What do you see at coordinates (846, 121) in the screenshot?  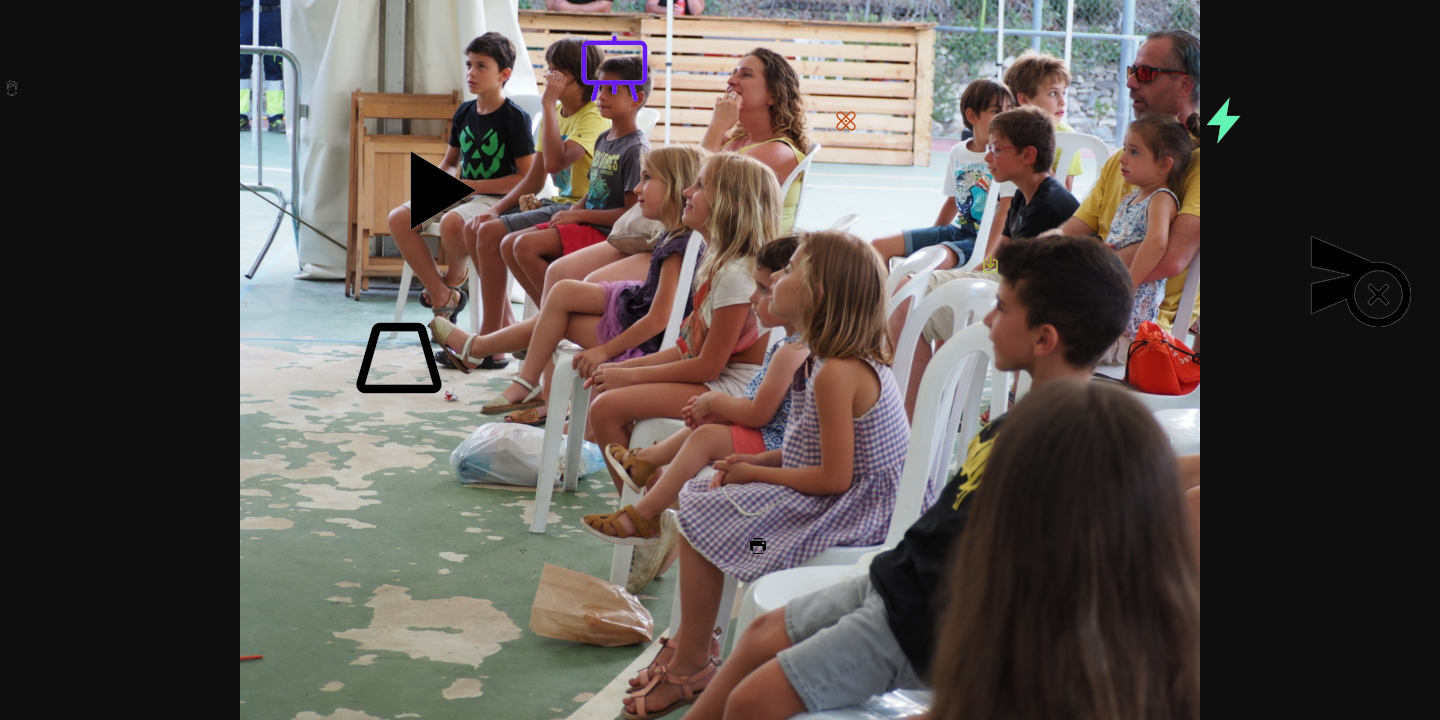 I see `access first aid or medical help resources` at bounding box center [846, 121].